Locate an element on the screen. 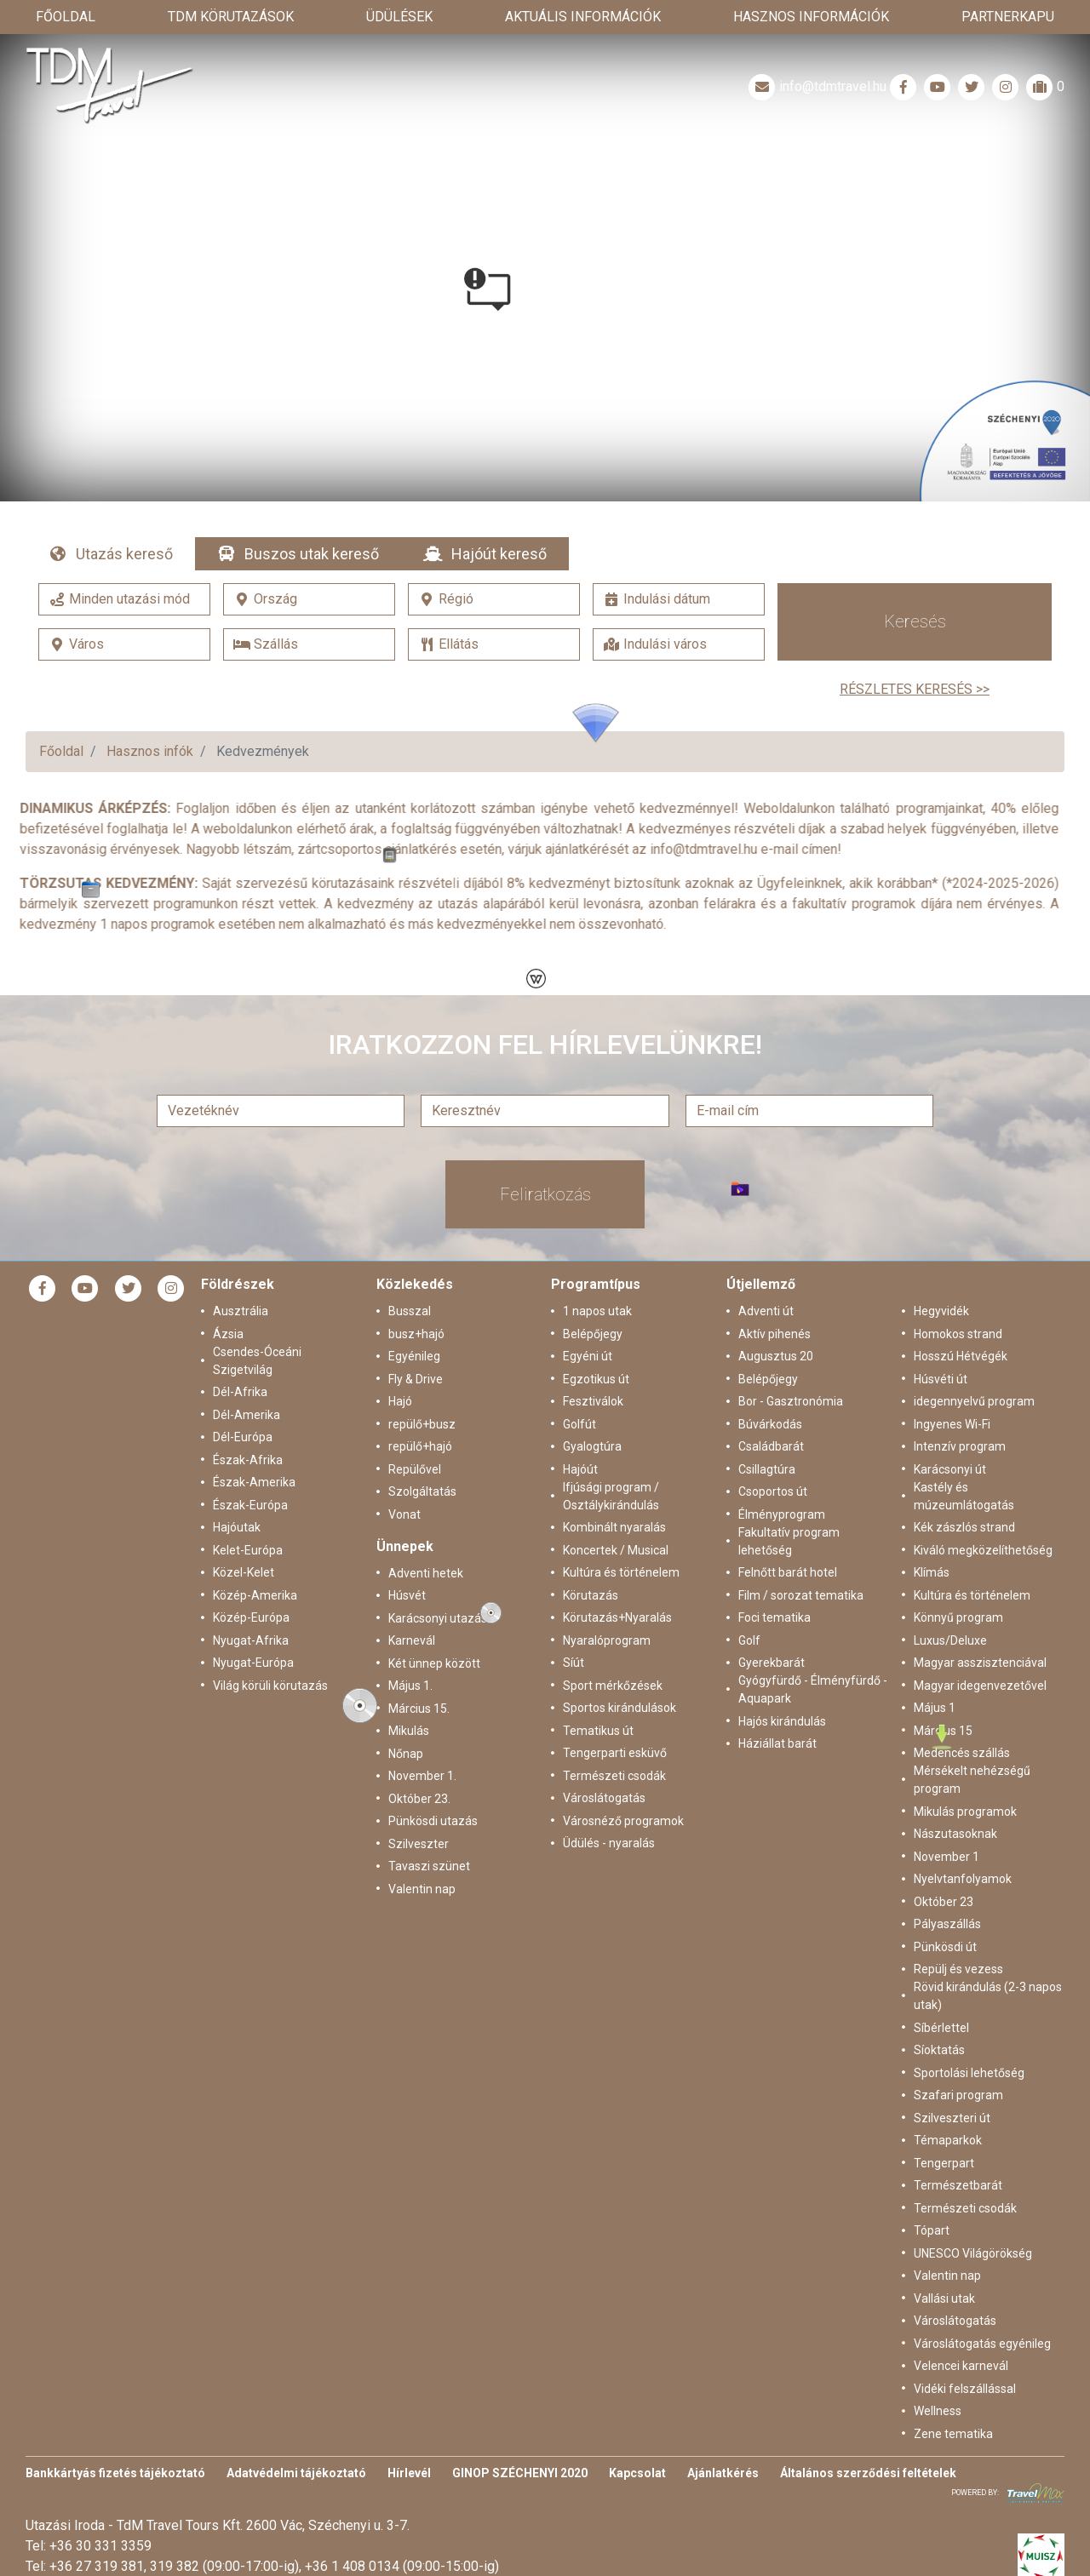 This screenshot has height=2576, width=1090. indicates wireless network connection status is located at coordinates (595, 722).